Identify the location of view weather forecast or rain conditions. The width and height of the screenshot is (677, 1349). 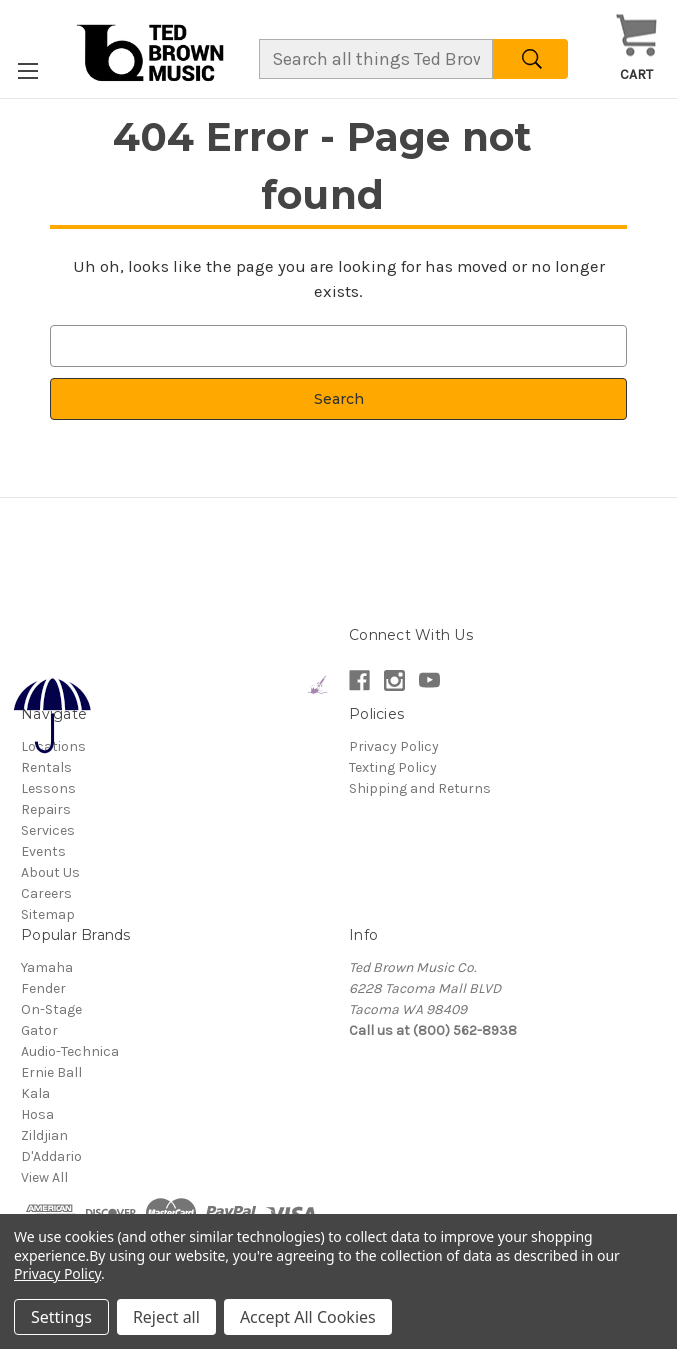
(52, 715).